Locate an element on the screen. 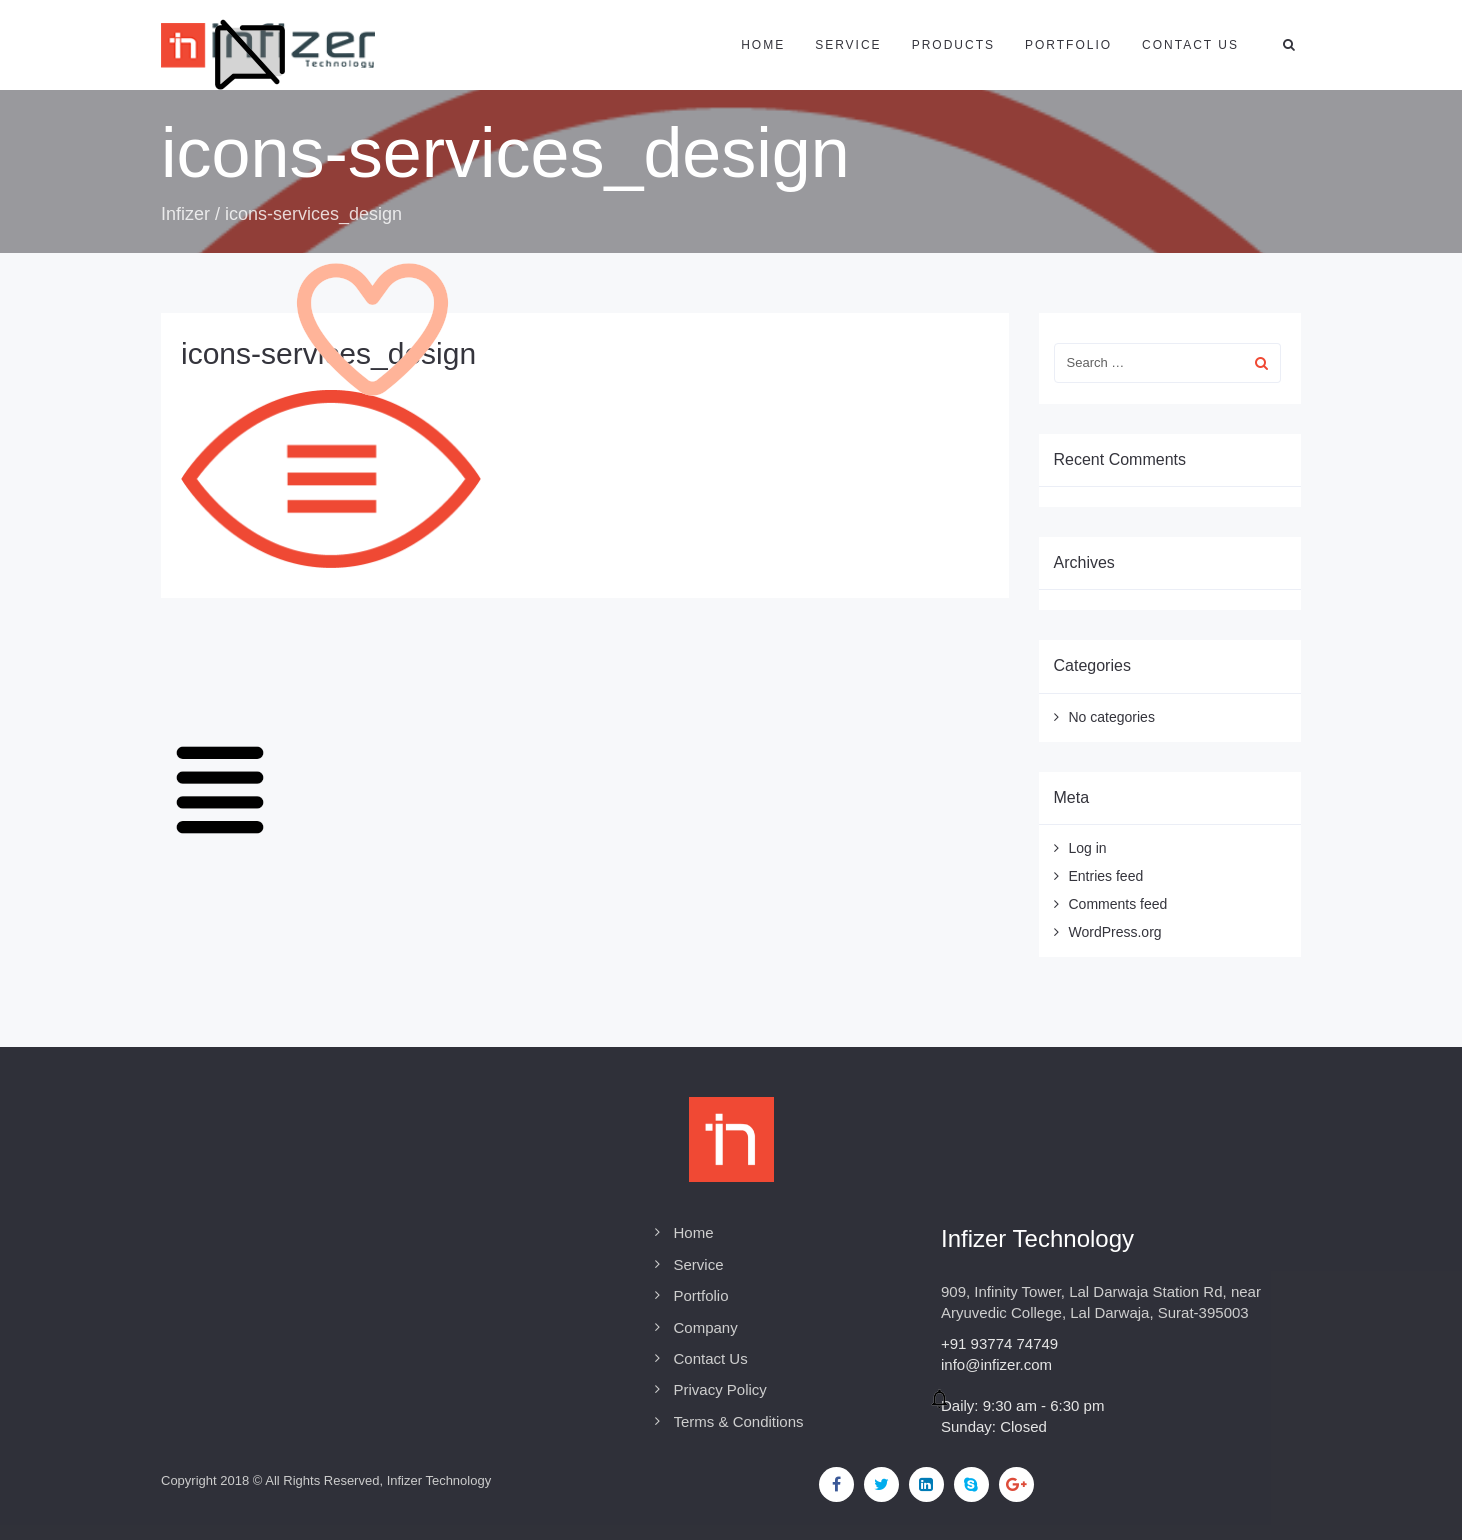 The height and width of the screenshot is (1540, 1462). mute or disable chat notifications is located at coordinates (250, 52).